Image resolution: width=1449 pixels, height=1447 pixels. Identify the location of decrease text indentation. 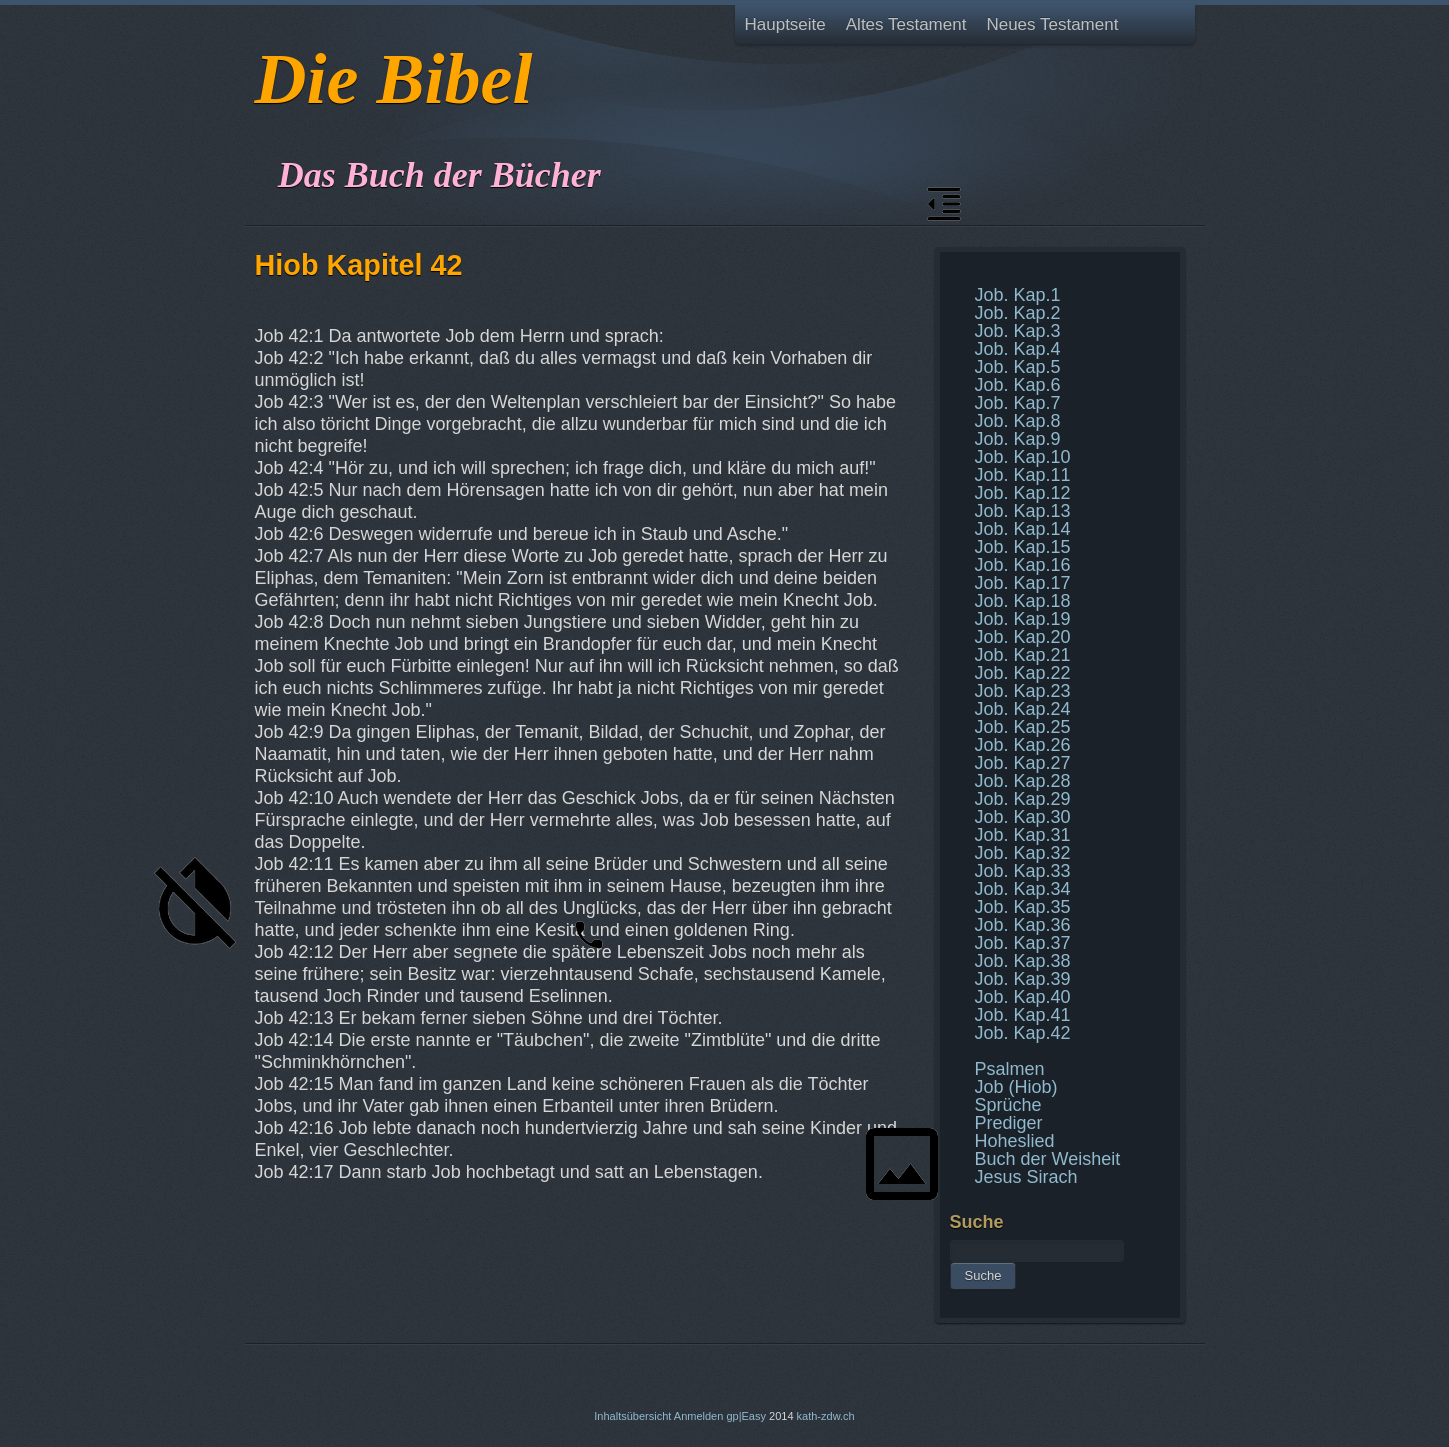
(944, 204).